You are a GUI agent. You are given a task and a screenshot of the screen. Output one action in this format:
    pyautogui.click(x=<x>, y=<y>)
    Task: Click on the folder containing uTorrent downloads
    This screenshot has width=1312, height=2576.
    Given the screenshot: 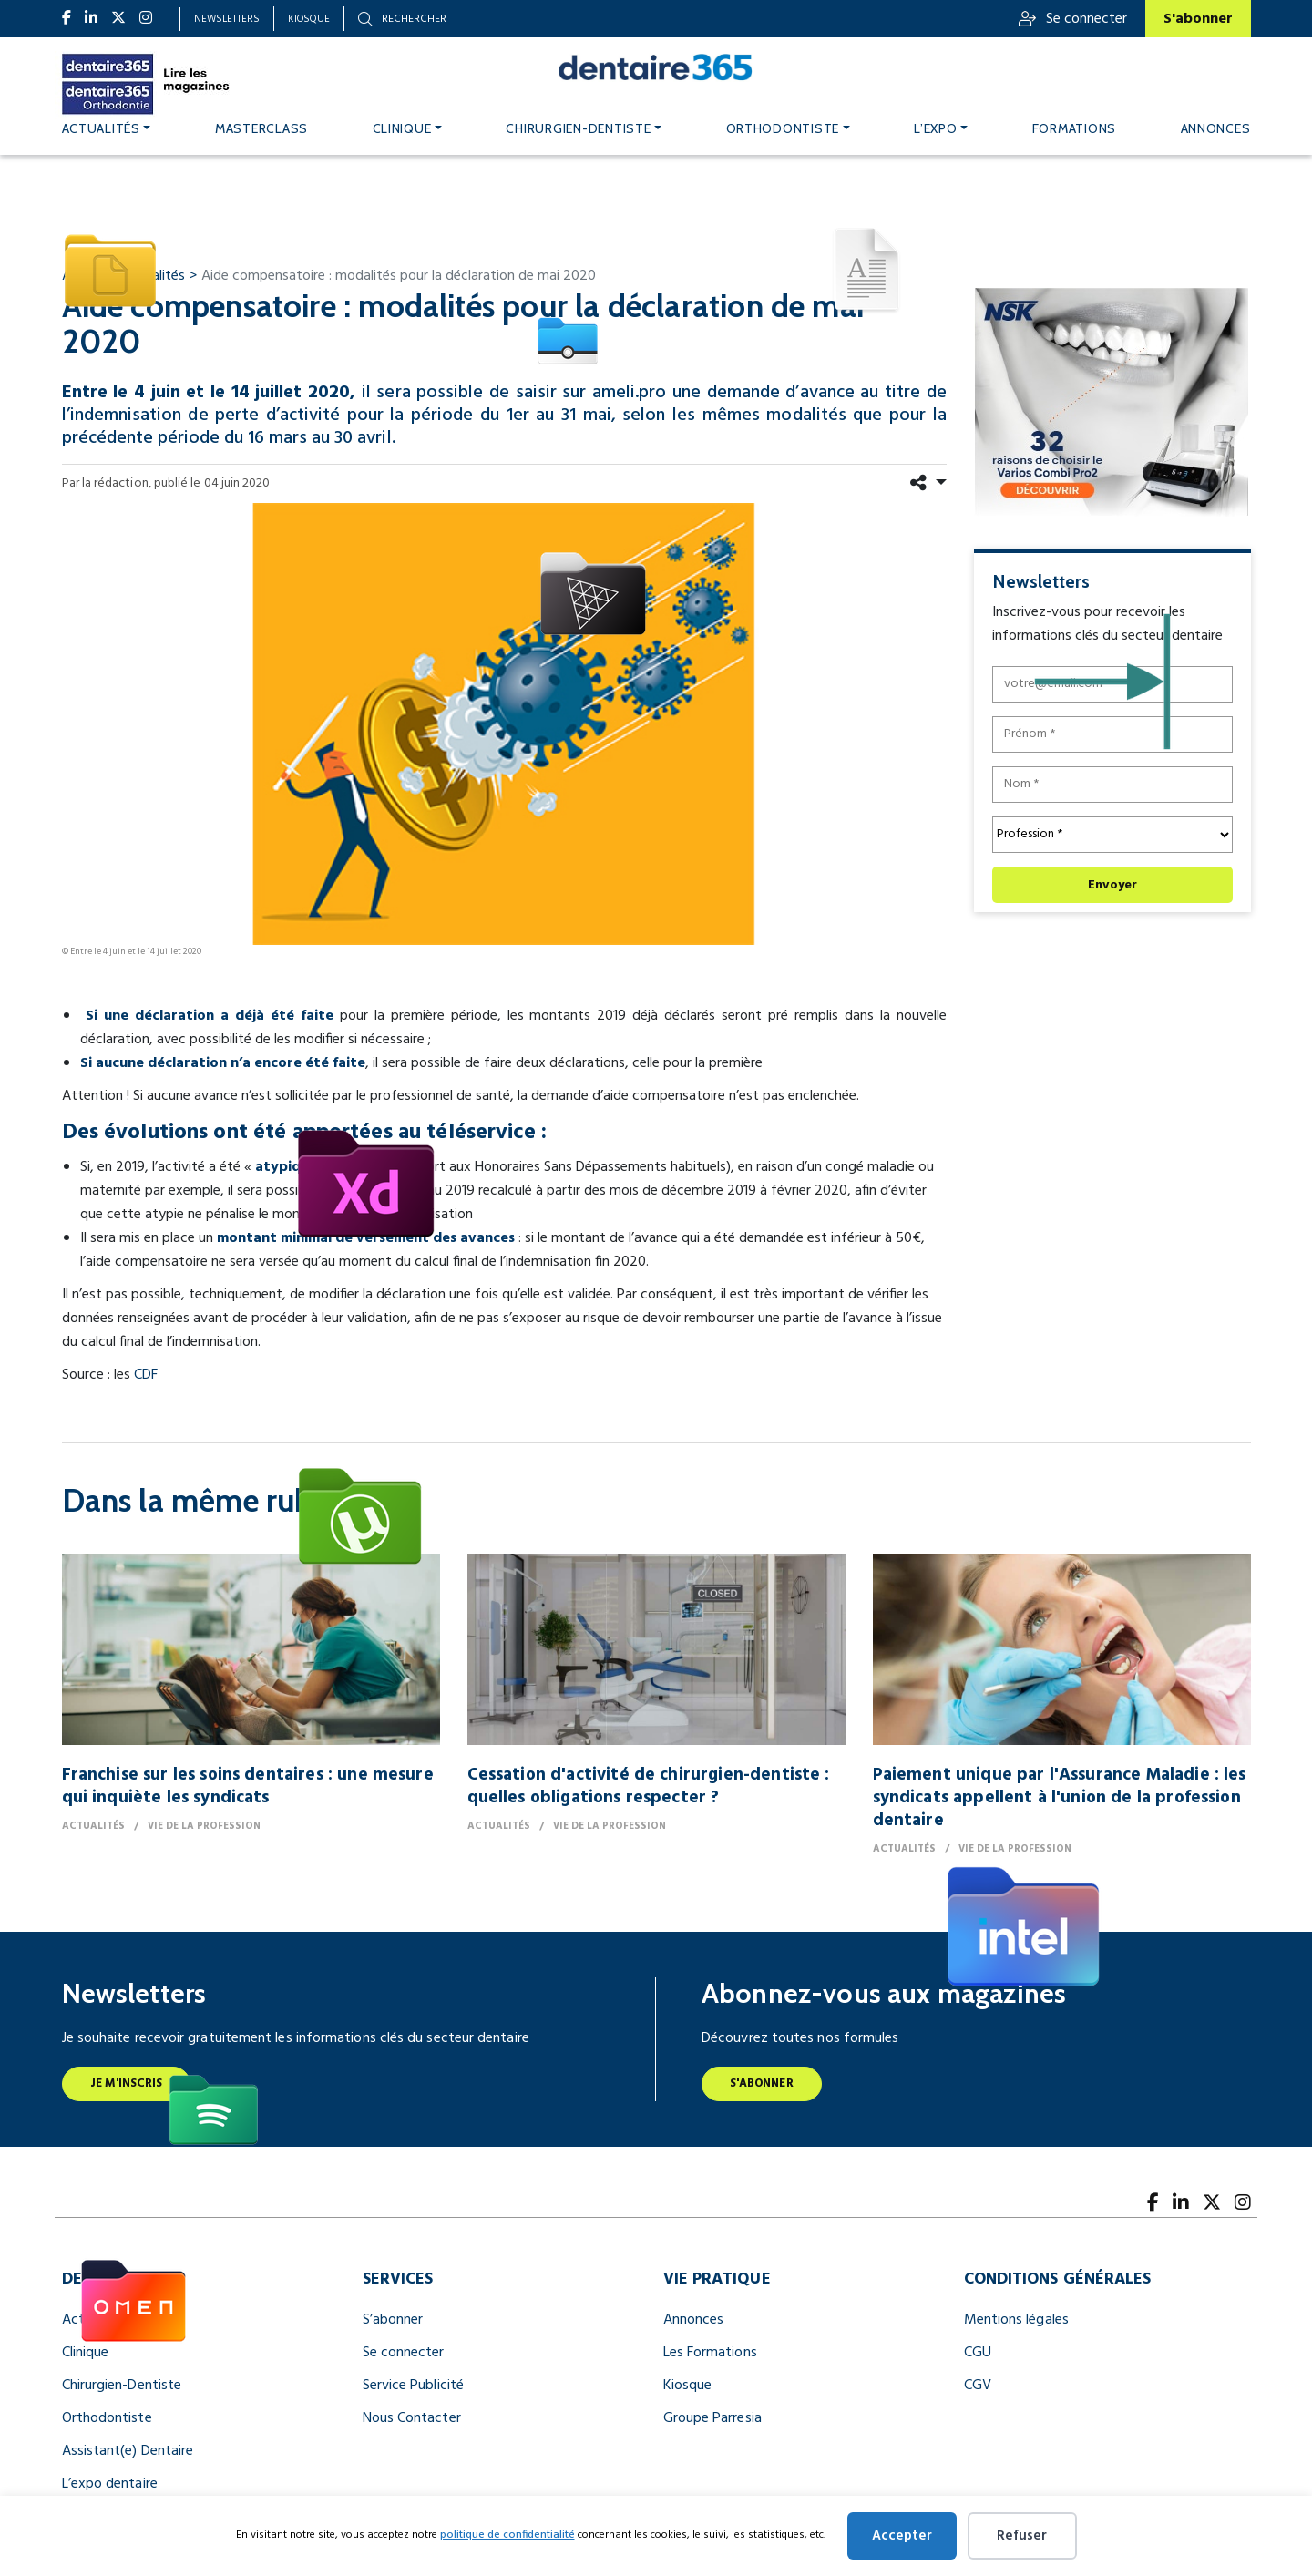 What is the action you would take?
    pyautogui.click(x=359, y=1519)
    